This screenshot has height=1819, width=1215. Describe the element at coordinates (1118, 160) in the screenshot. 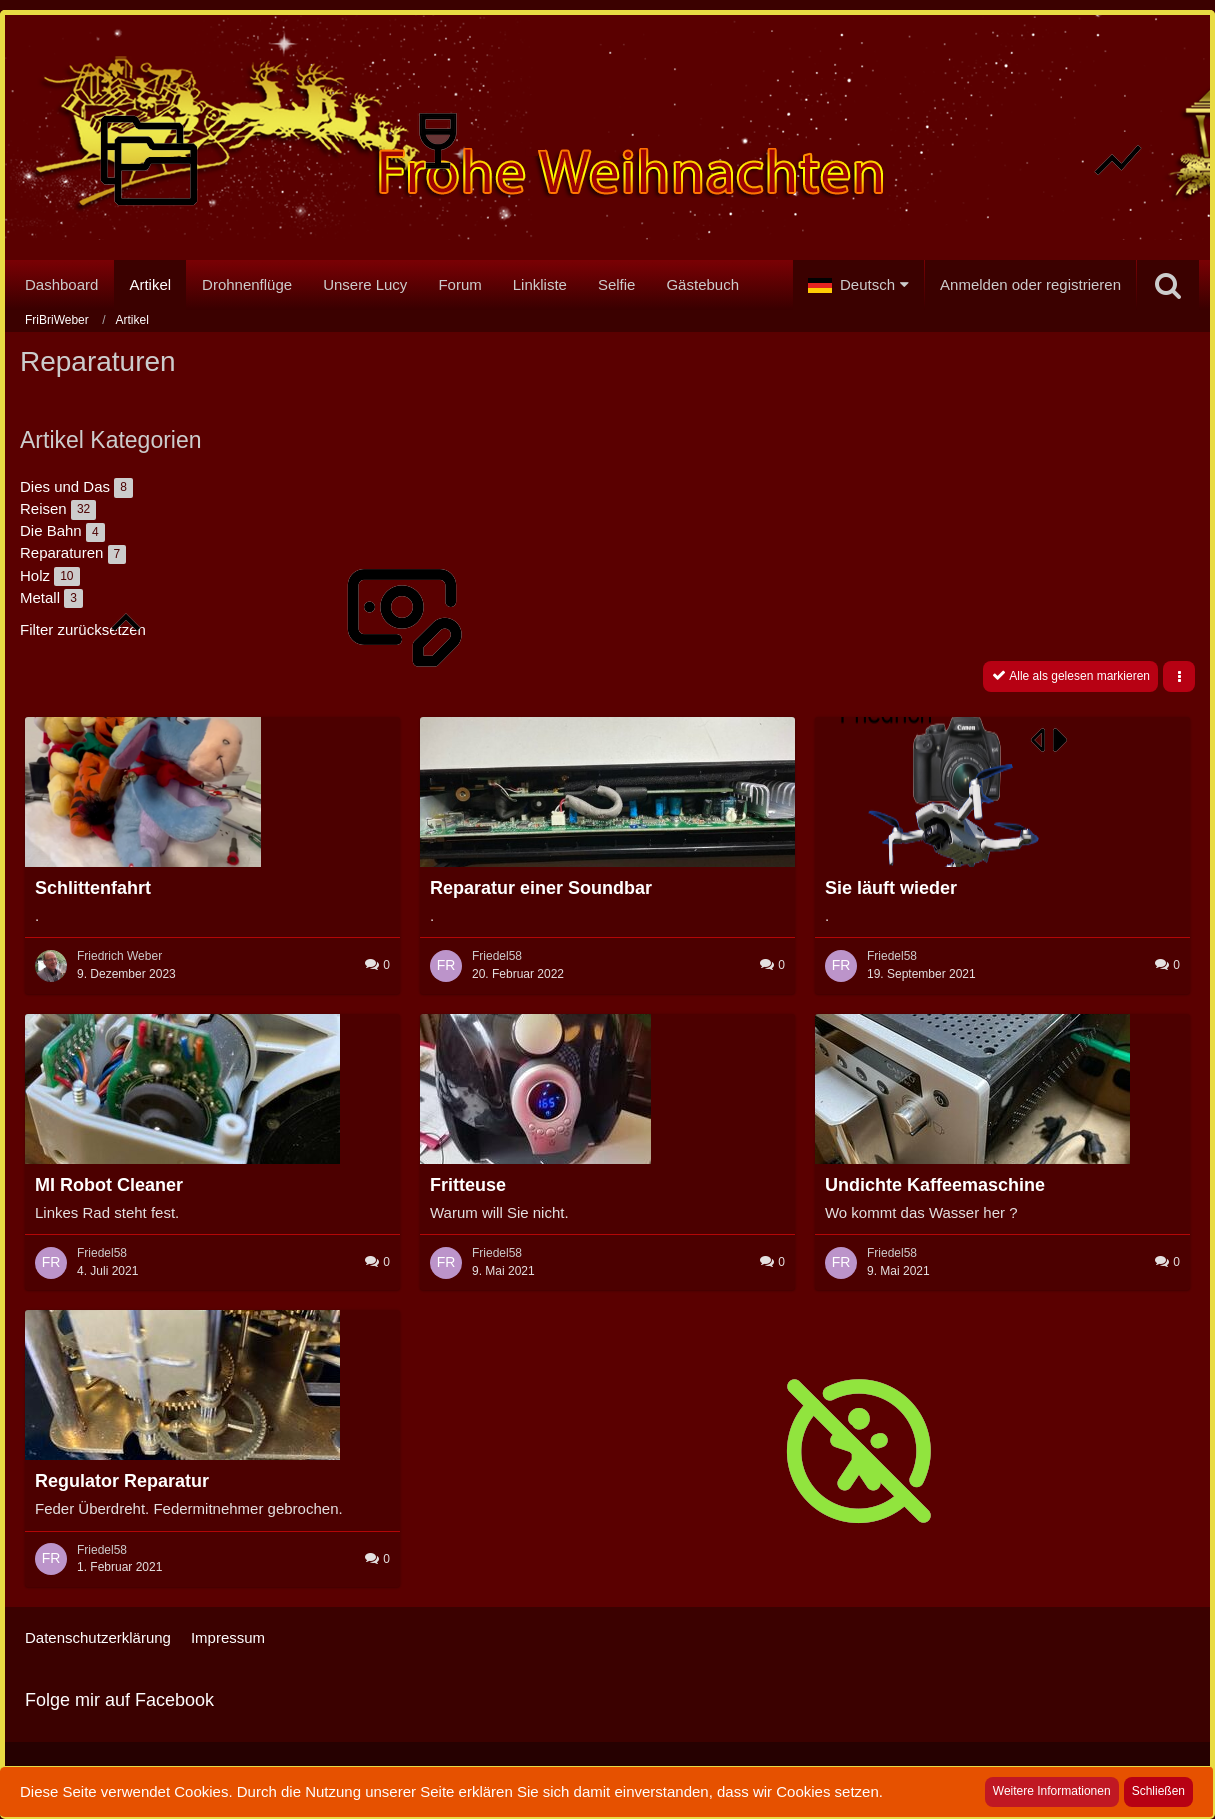

I see `view analytics or statistics` at that location.